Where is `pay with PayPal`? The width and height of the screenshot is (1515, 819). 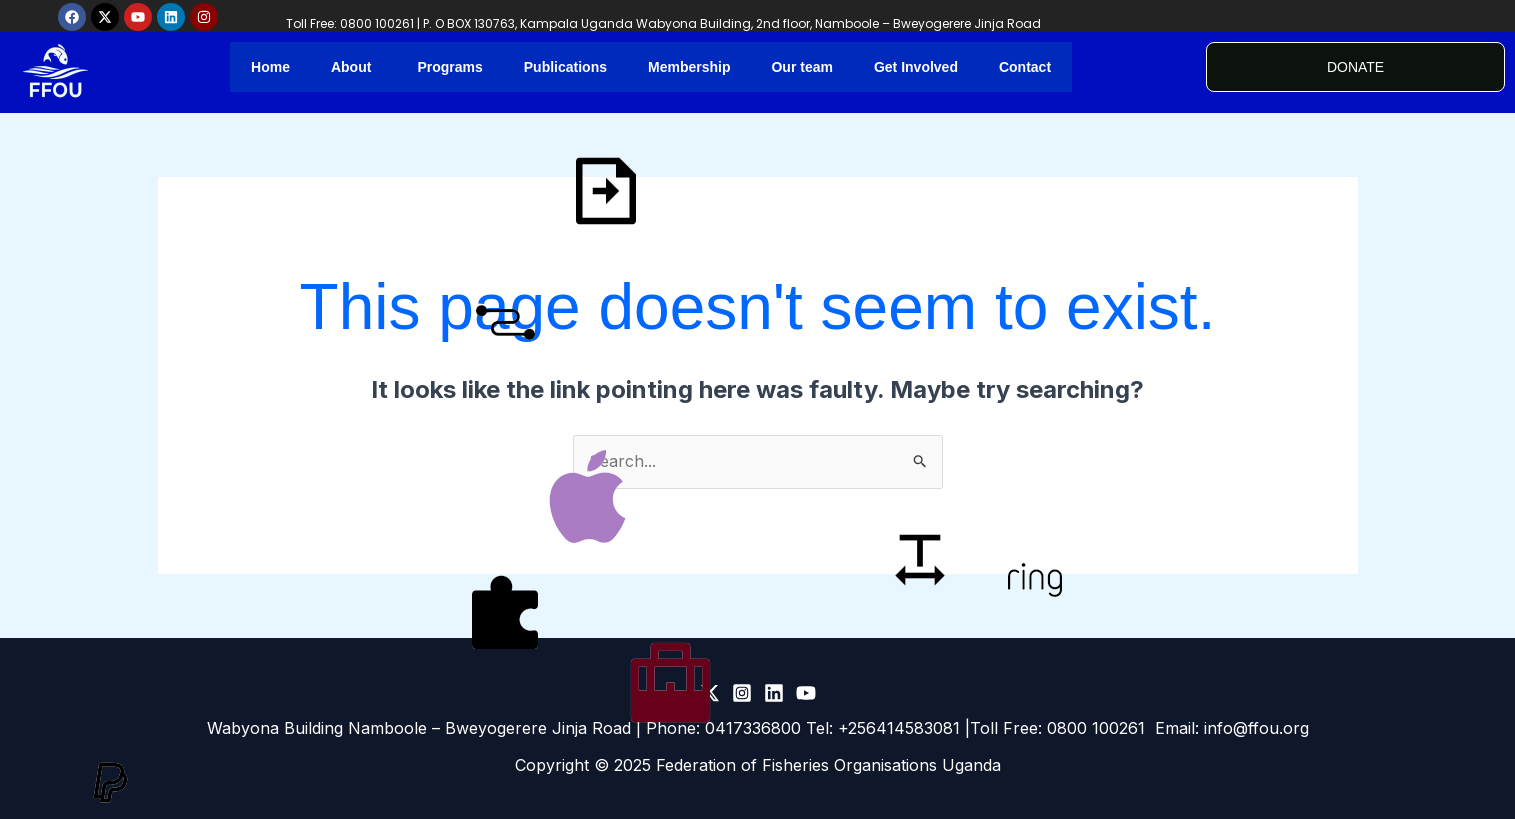
pay with PayPal is located at coordinates (111, 782).